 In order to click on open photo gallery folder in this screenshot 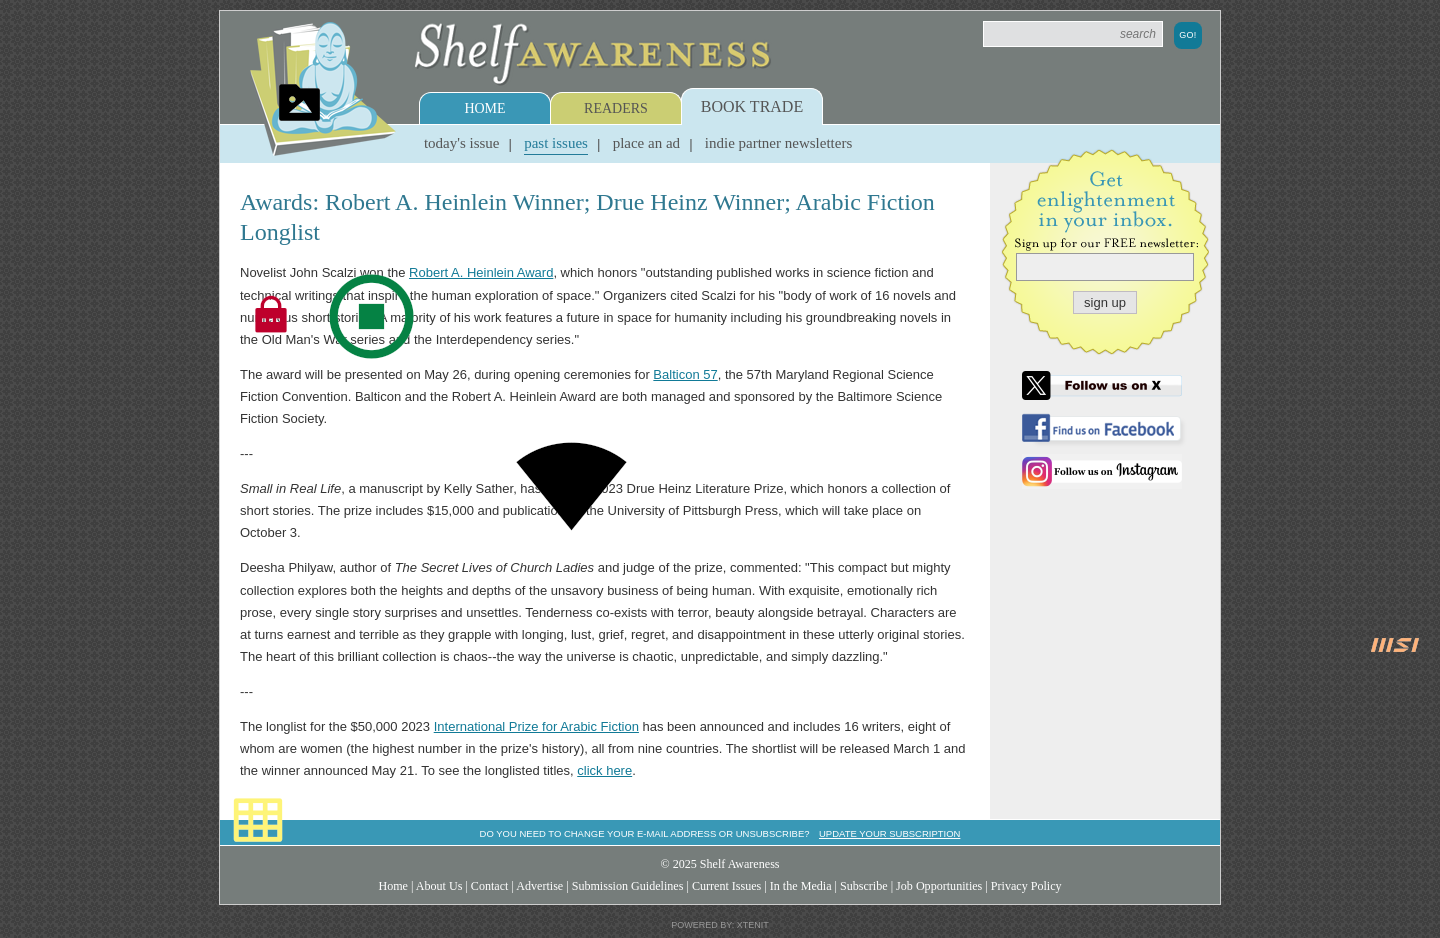, I will do `click(299, 102)`.